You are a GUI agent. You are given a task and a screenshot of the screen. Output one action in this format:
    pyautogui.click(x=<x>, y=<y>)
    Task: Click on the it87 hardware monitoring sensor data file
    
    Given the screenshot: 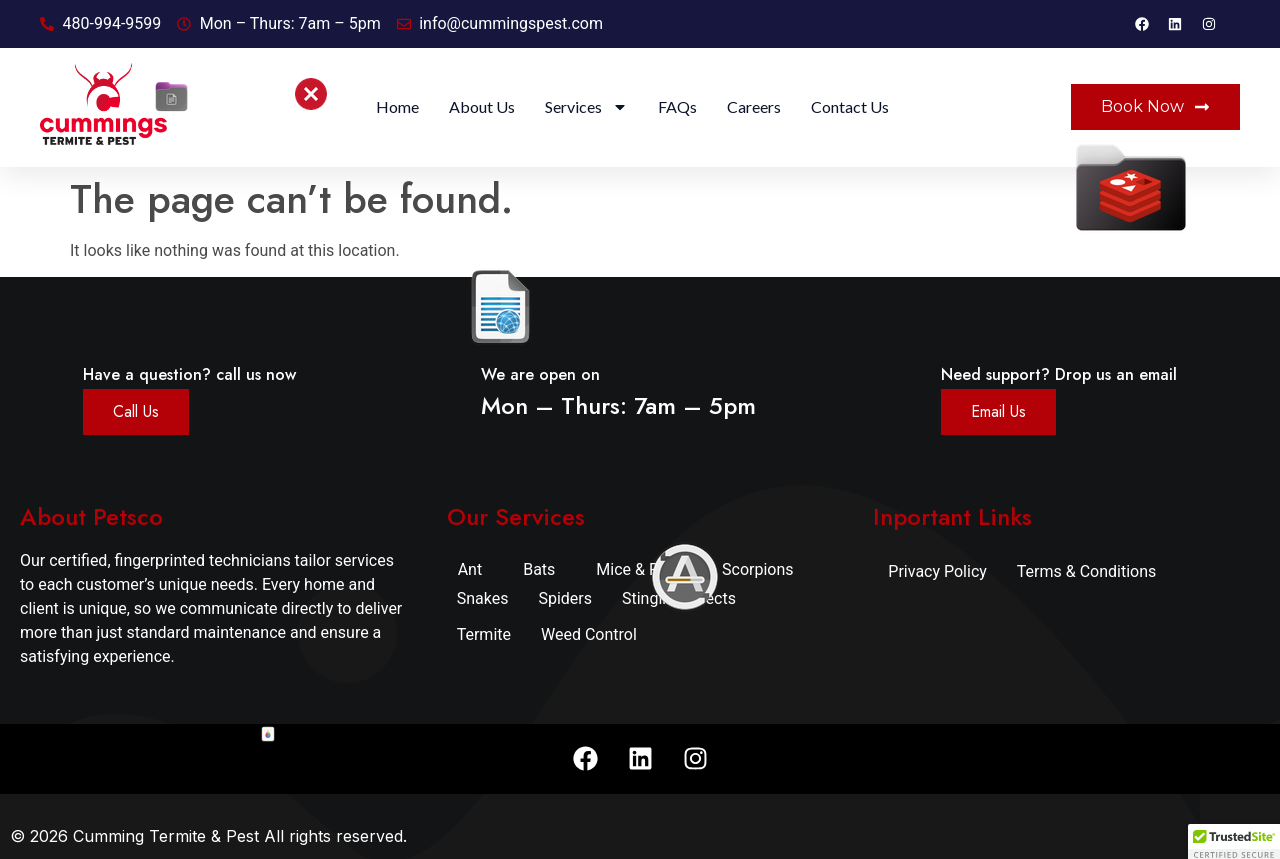 What is the action you would take?
    pyautogui.click(x=268, y=734)
    